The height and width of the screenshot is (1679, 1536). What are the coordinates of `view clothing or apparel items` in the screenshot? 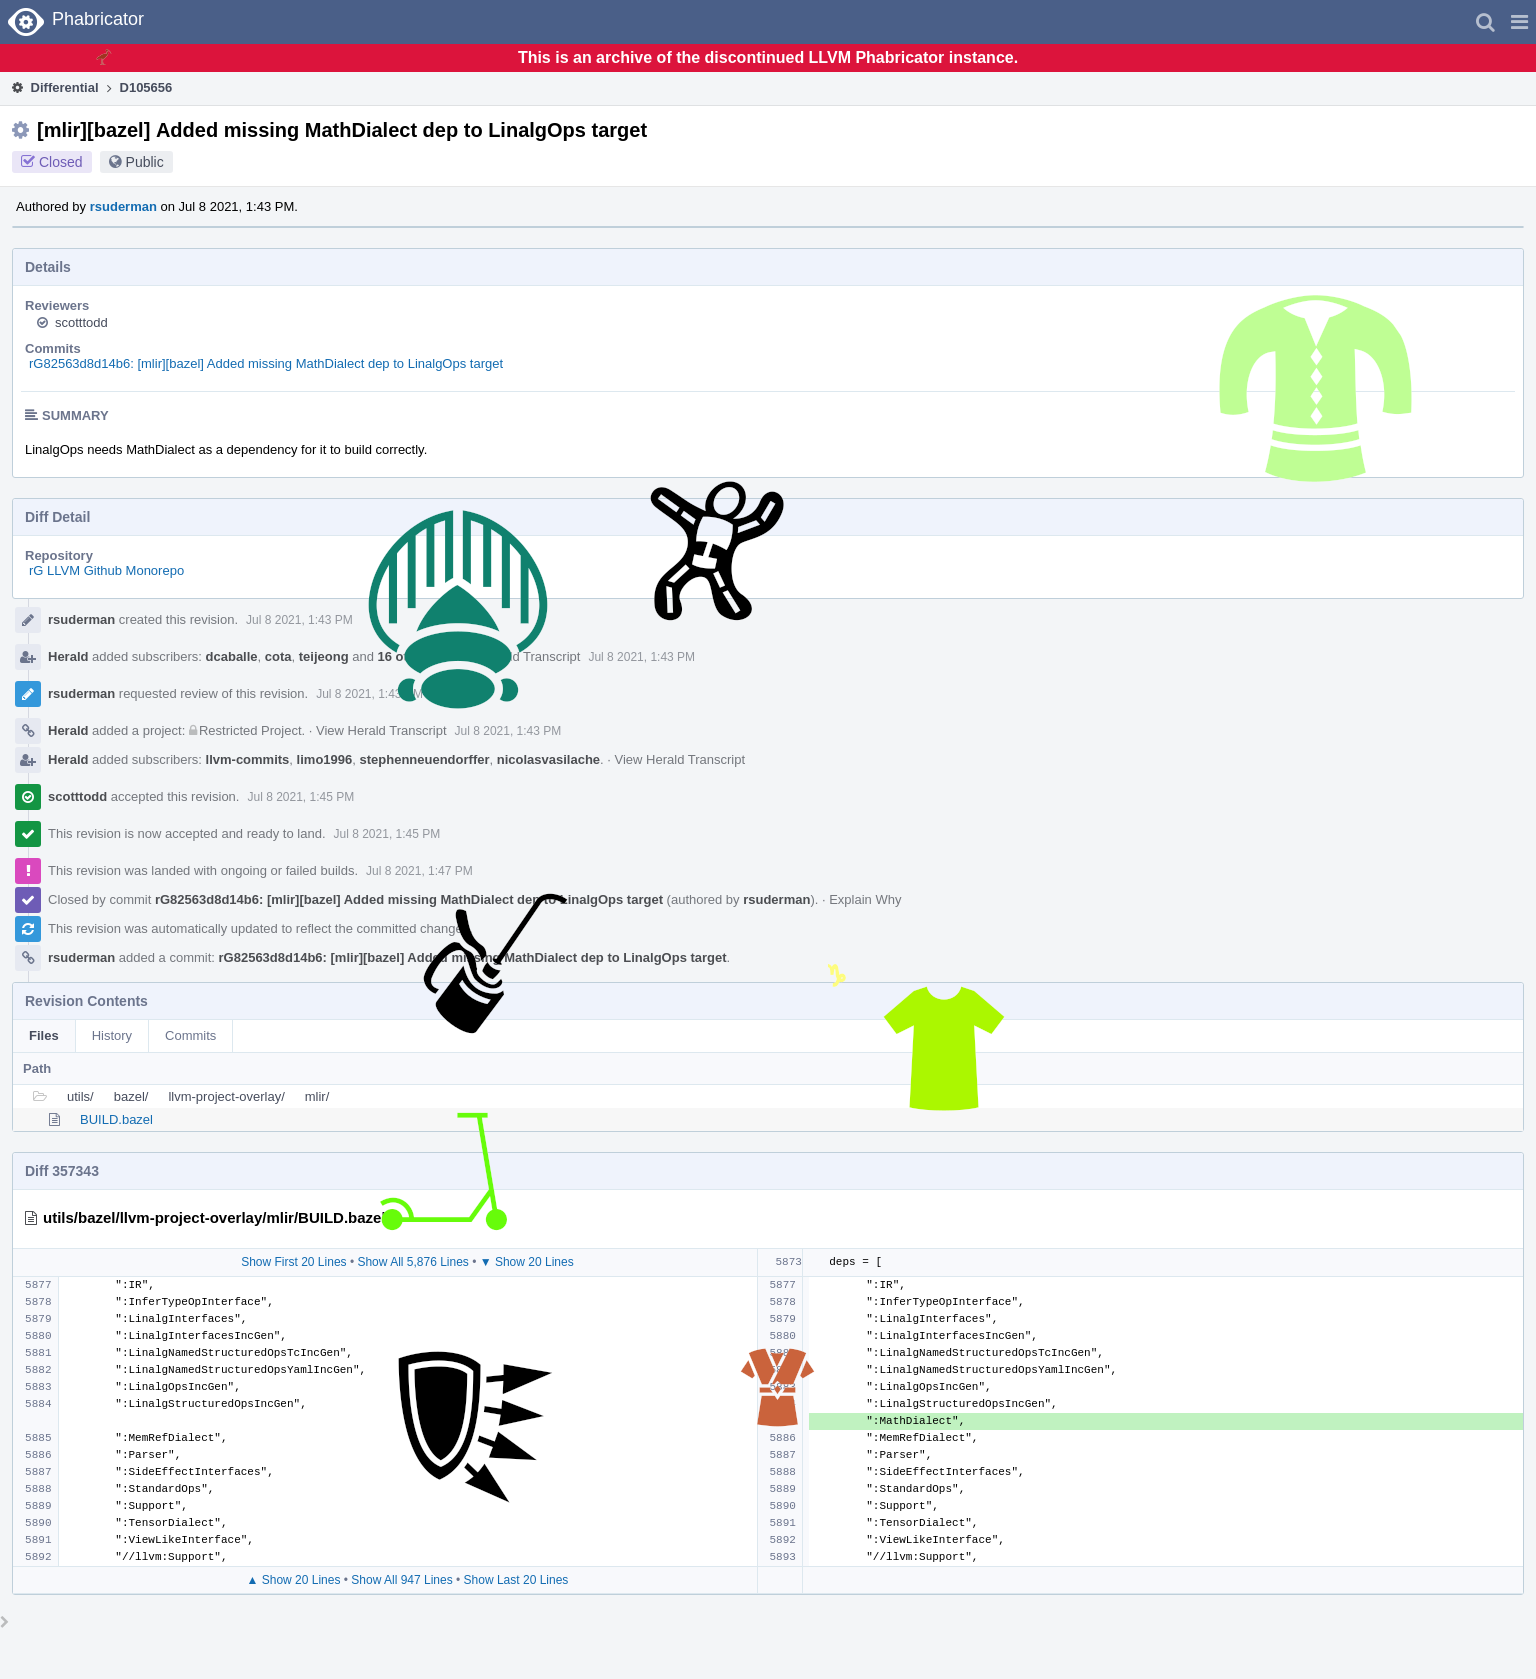 It's located at (1315, 388).